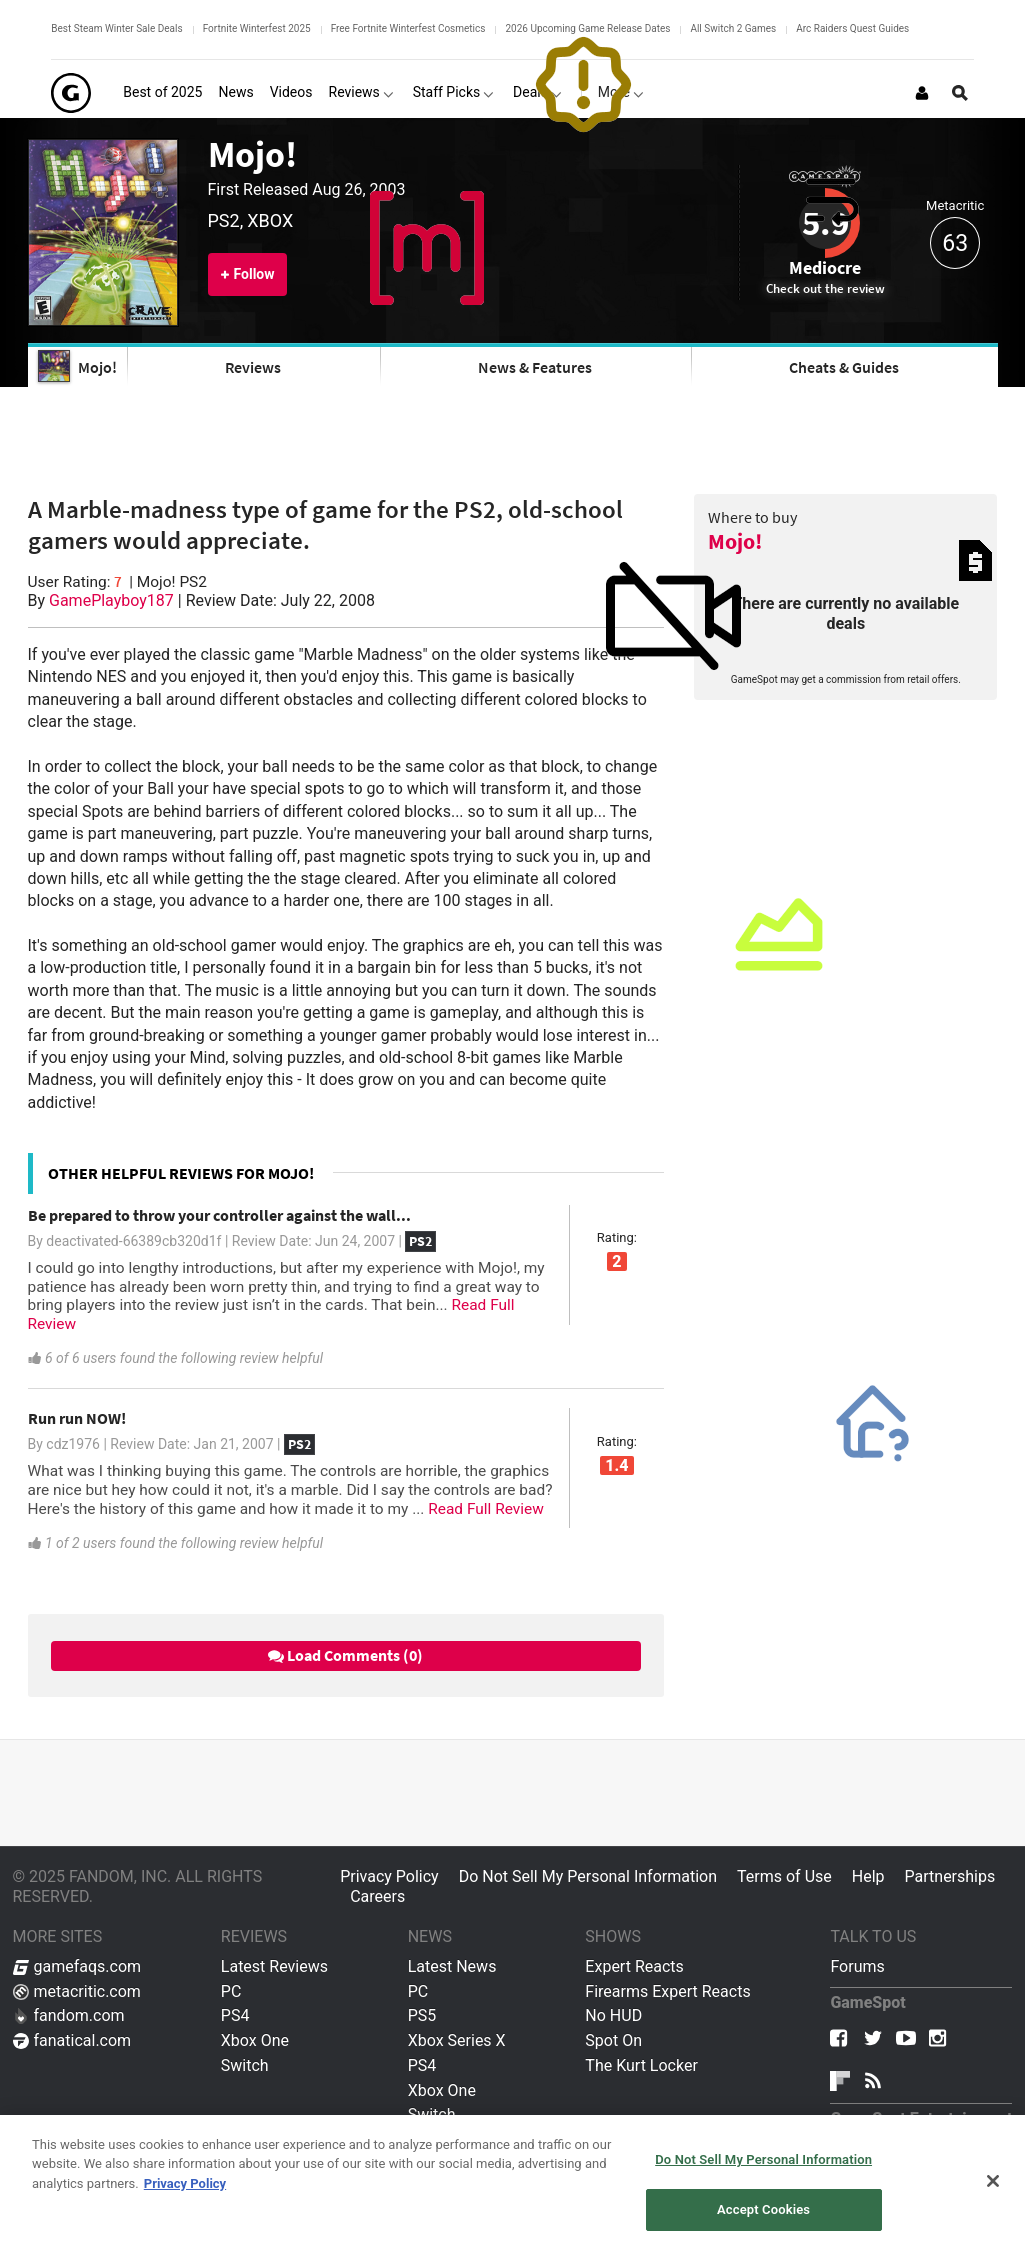 The height and width of the screenshot is (2251, 1025). Describe the element at coordinates (872, 1421) in the screenshot. I see `get help or FAQ about home settings` at that location.